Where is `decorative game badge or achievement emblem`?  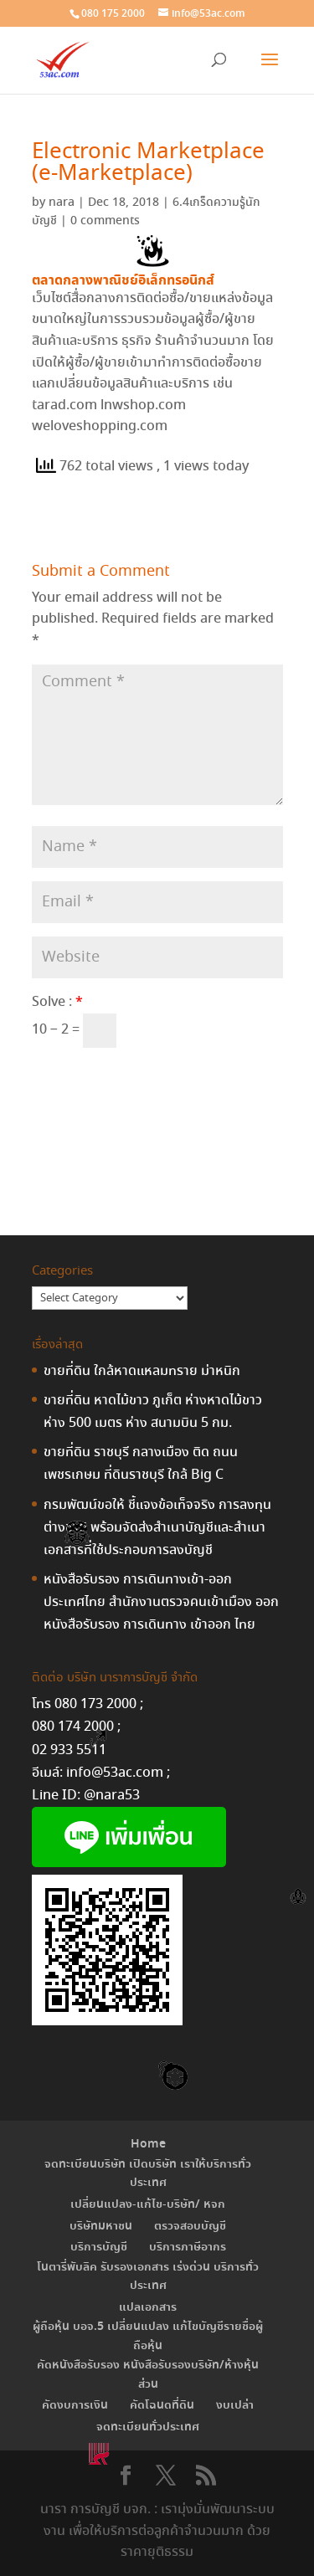 decorative game badge or achievement emblem is located at coordinates (298, 1896).